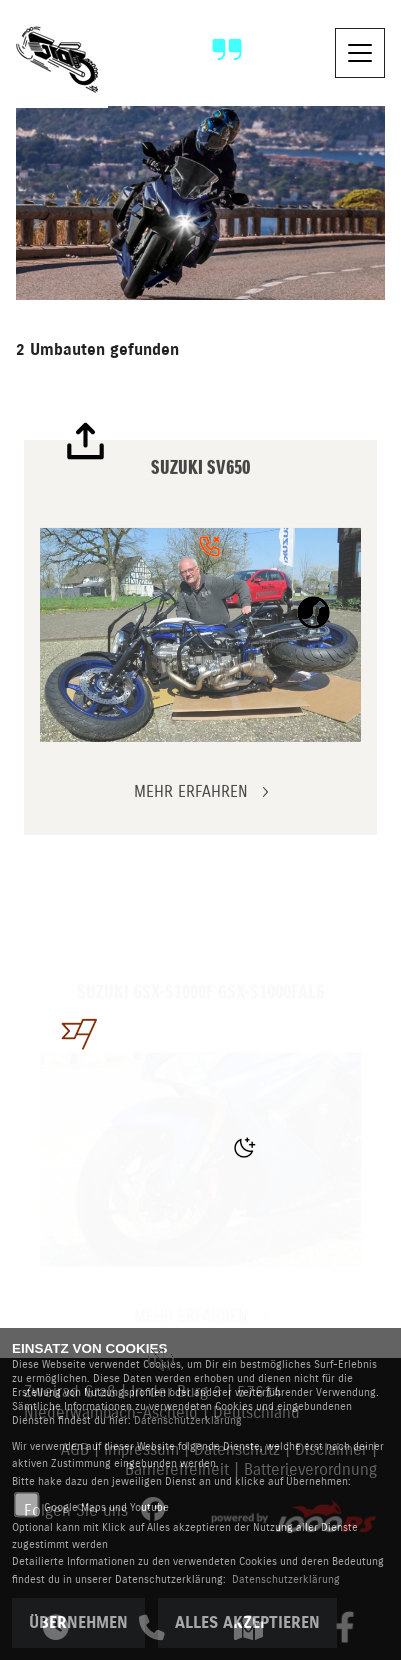 The height and width of the screenshot is (1660, 401). What do you see at coordinates (85, 442) in the screenshot?
I see `upload a file or document` at bounding box center [85, 442].